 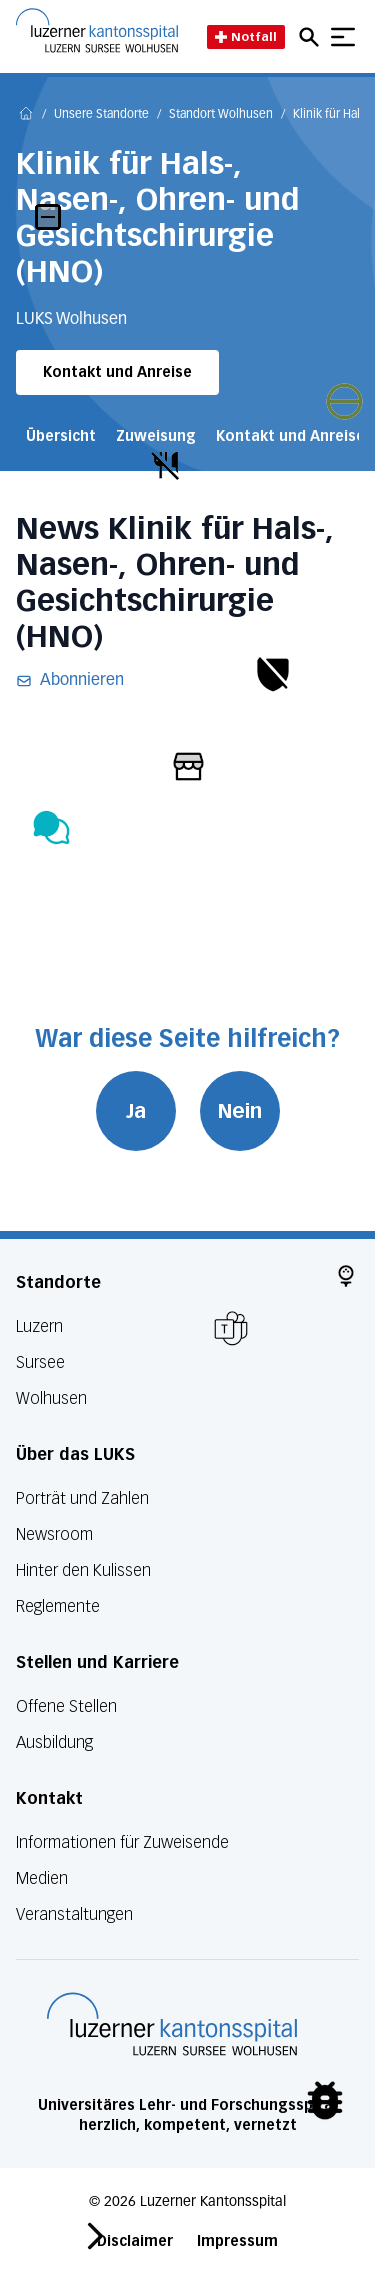 What do you see at coordinates (273, 673) in the screenshot?
I see `security or protection is disabled` at bounding box center [273, 673].